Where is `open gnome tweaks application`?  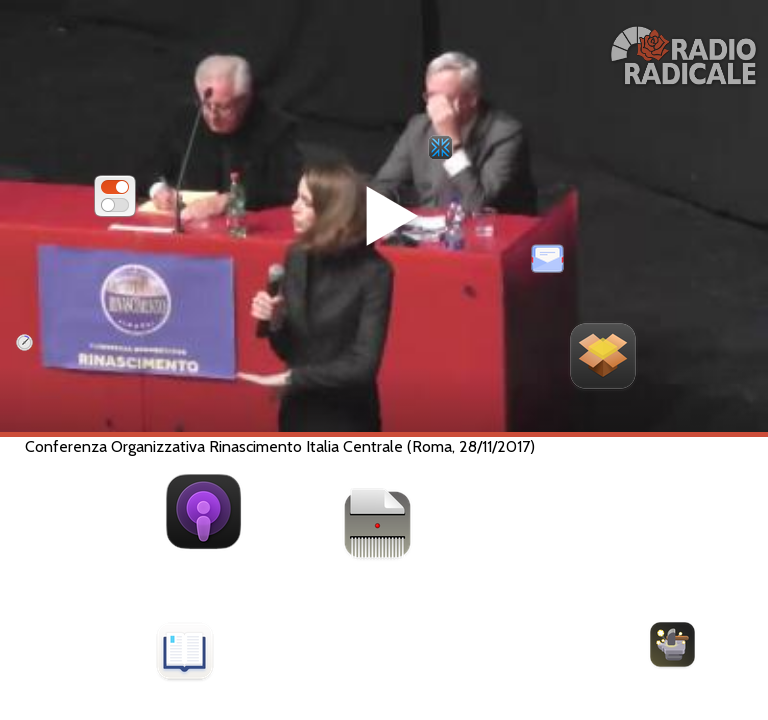 open gnome tweaks application is located at coordinates (115, 196).